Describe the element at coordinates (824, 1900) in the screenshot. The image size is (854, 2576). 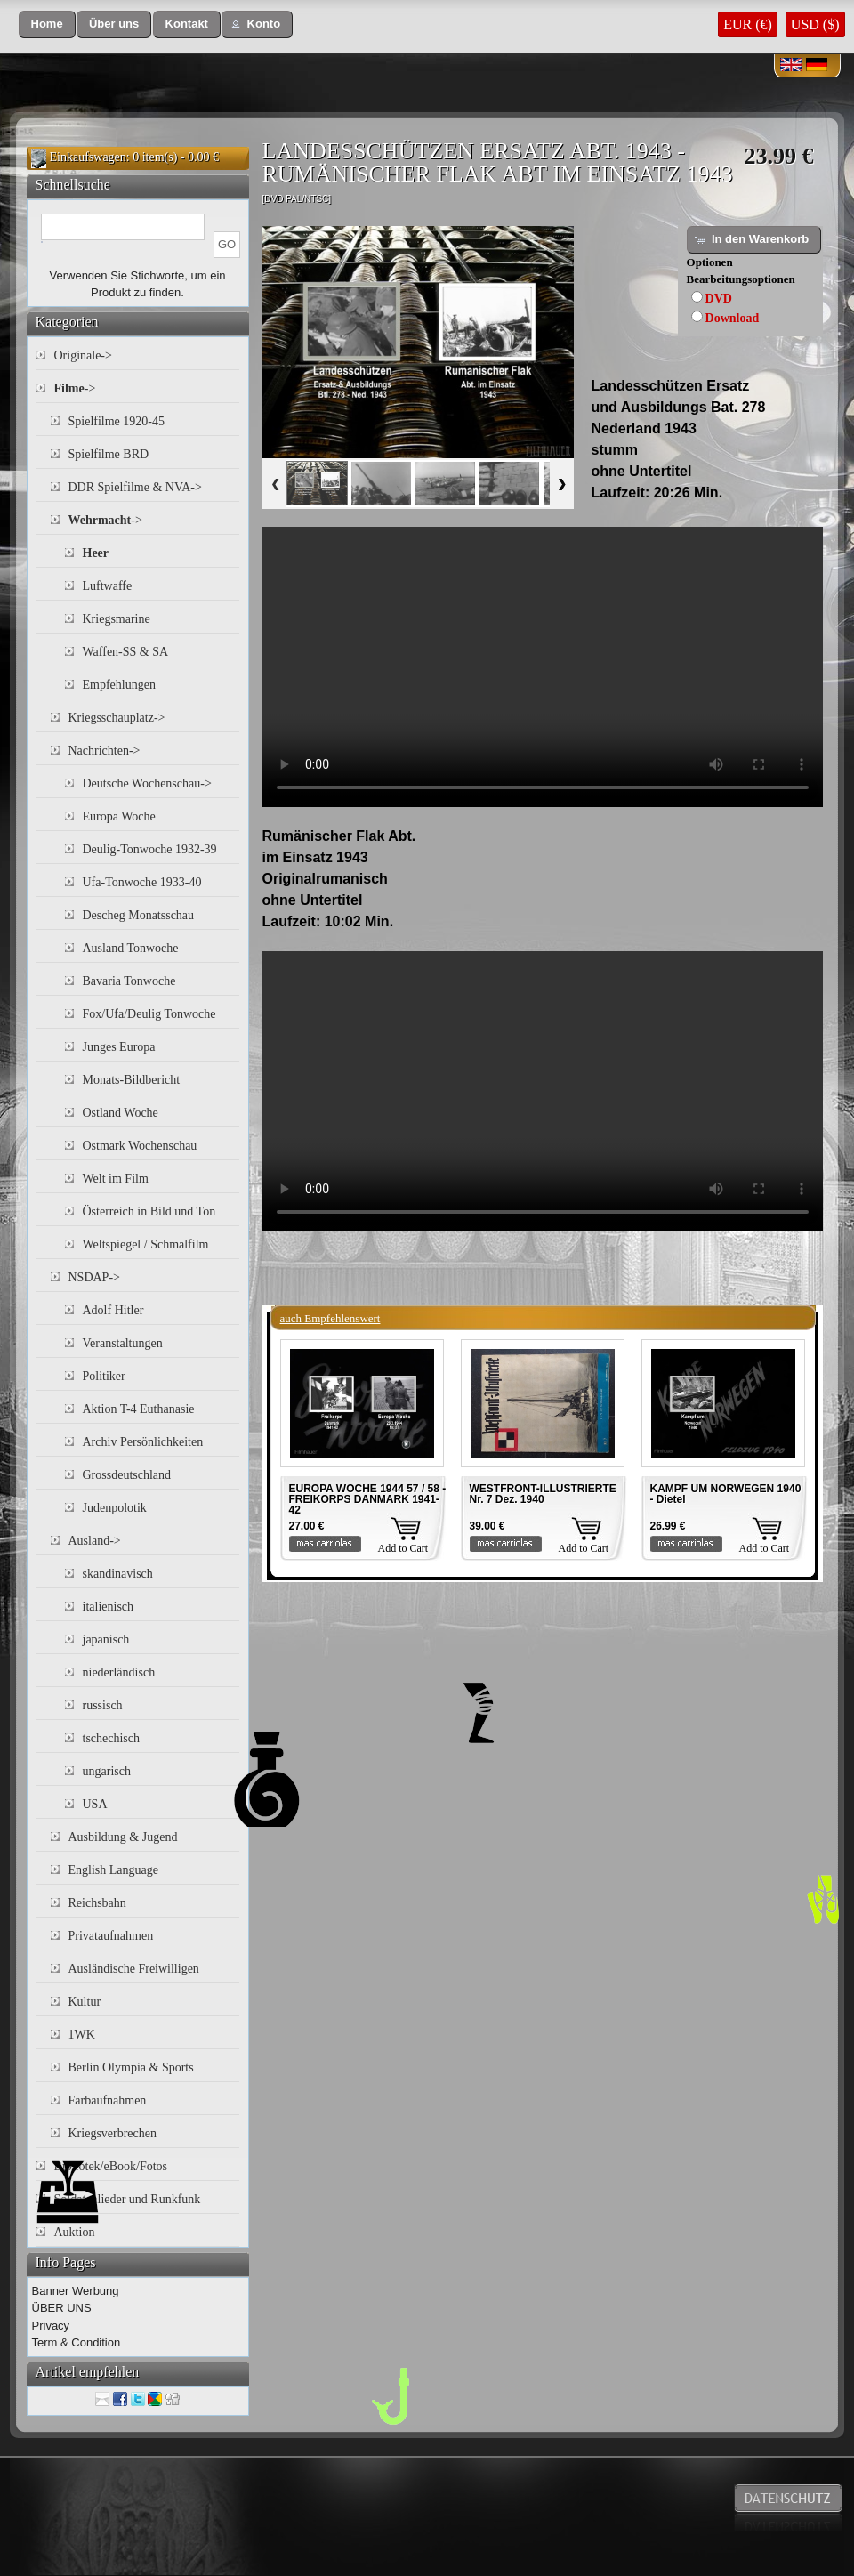
I see `access dance or ballet-related content` at that location.